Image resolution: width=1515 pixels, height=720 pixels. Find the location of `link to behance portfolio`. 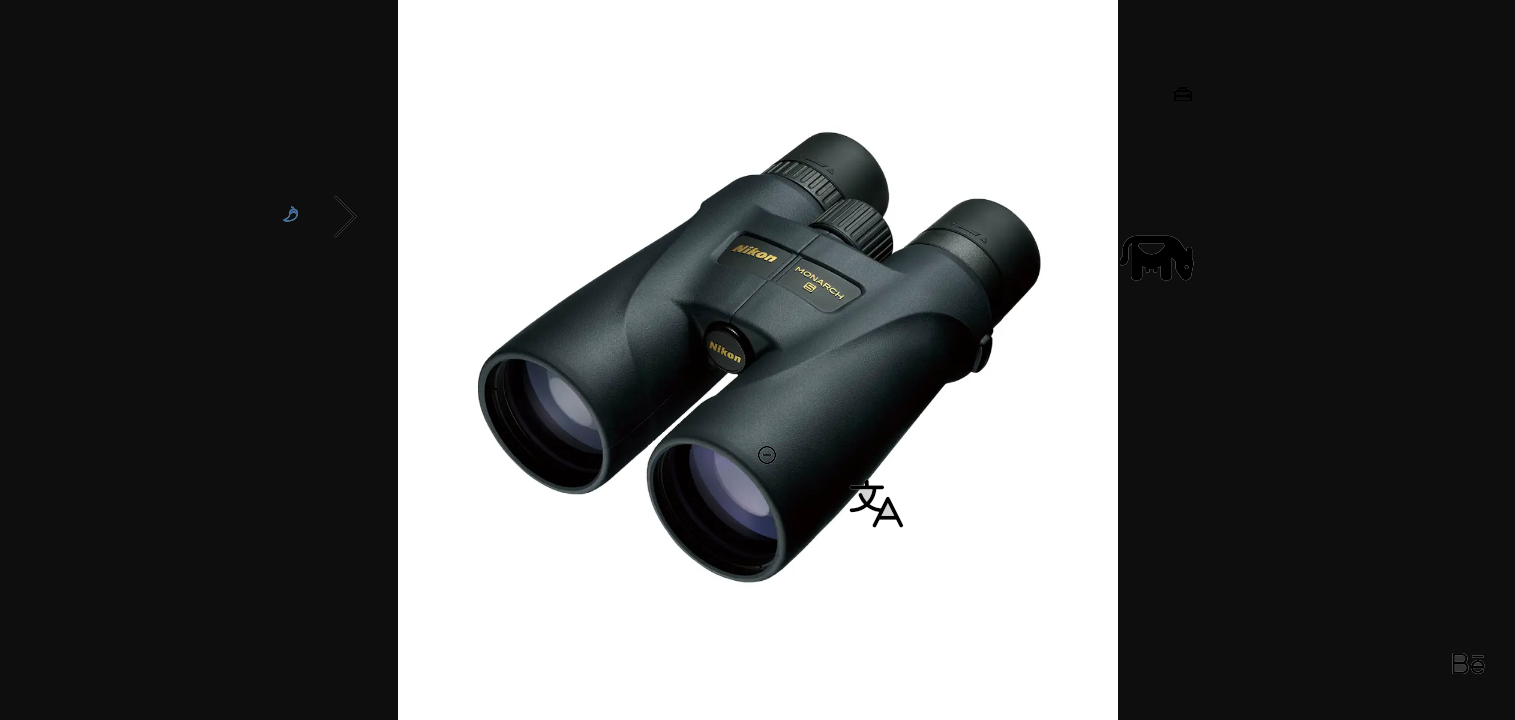

link to behance portfolio is located at coordinates (1467, 663).